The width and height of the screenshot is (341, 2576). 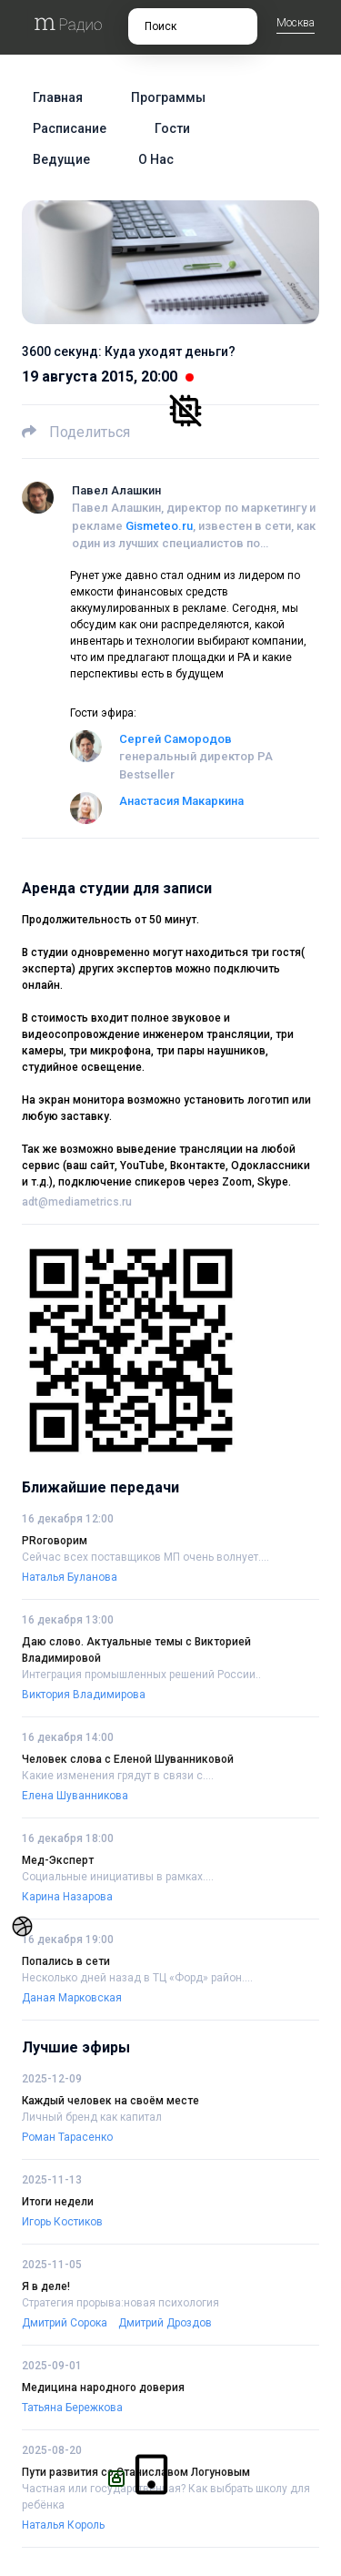 I want to click on switch to tablet view, so click(x=151, y=2474).